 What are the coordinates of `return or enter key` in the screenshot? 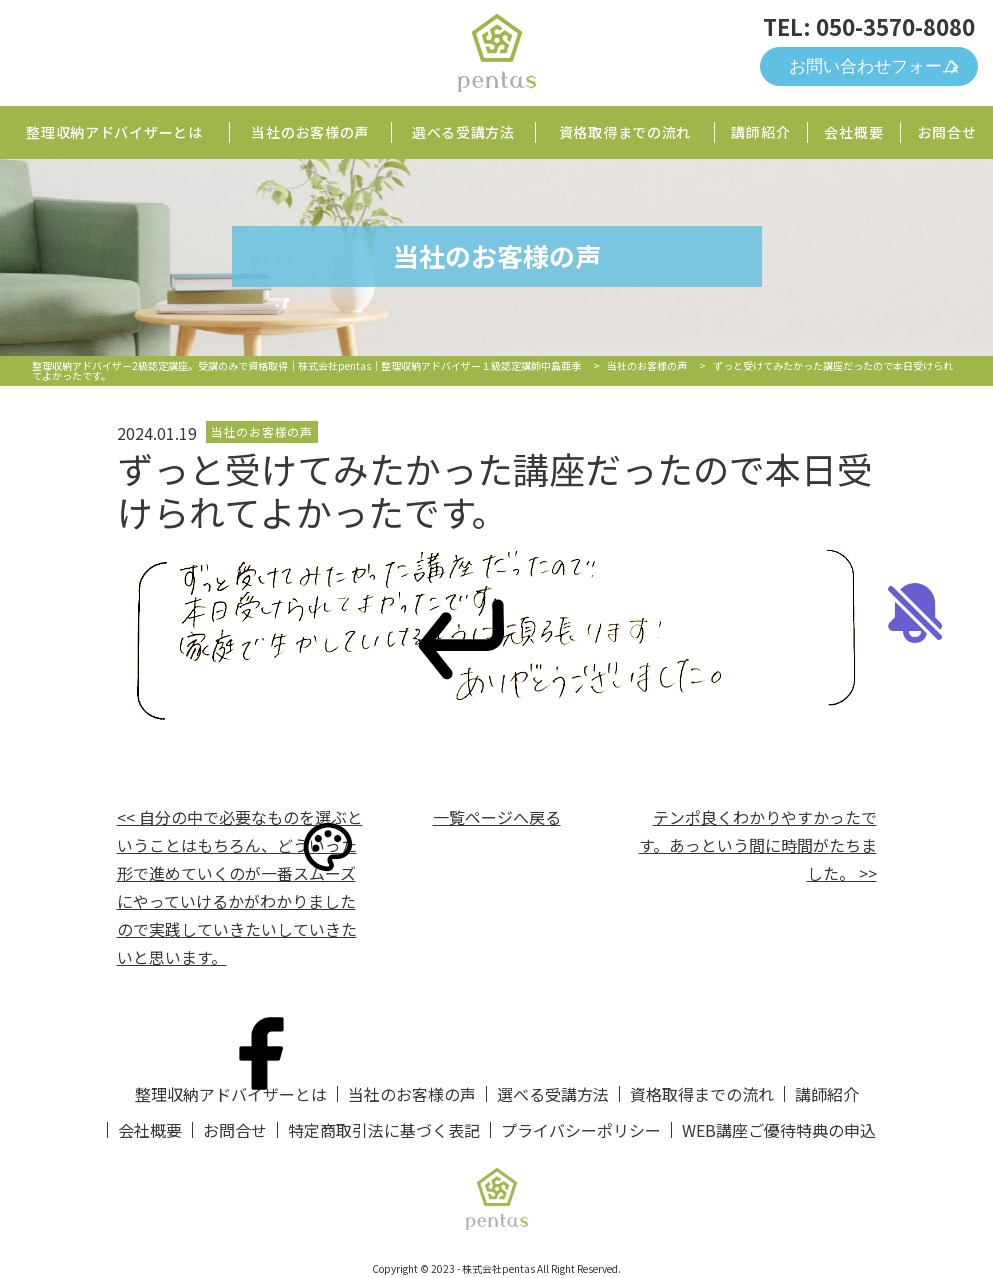 It's located at (458, 639).